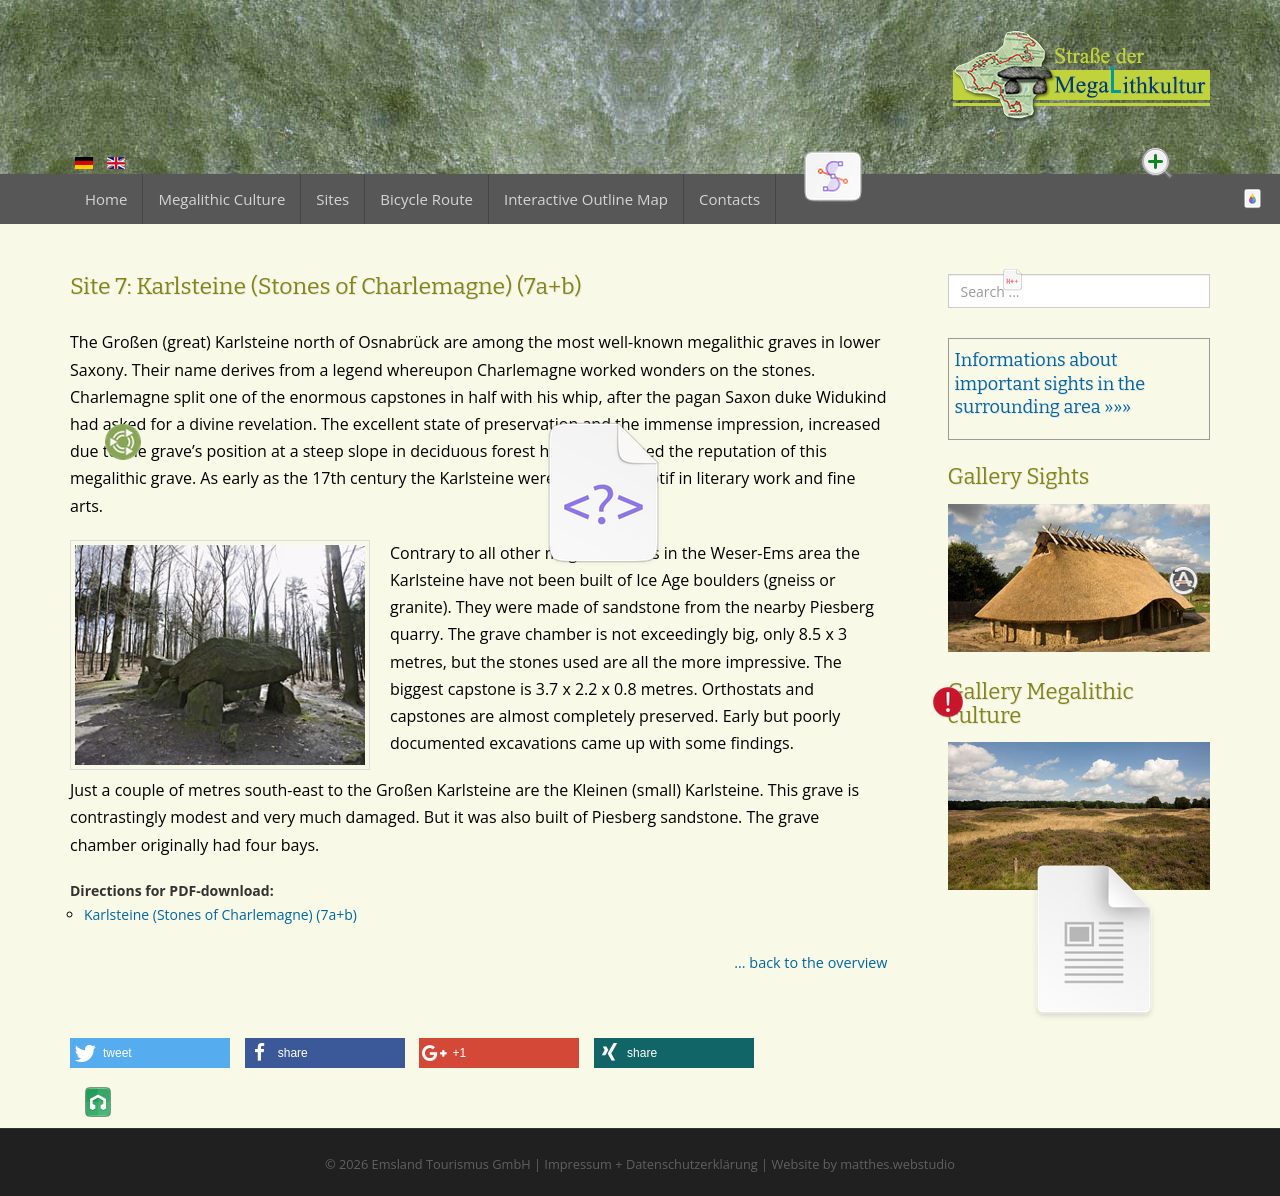 The height and width of the screenshot is (1196, 1280). What do you see at coordinates (1252, 198) in the screenshot?
I see `it87 hardware monitoring sensor data file` at bounding box center [1252, 198].